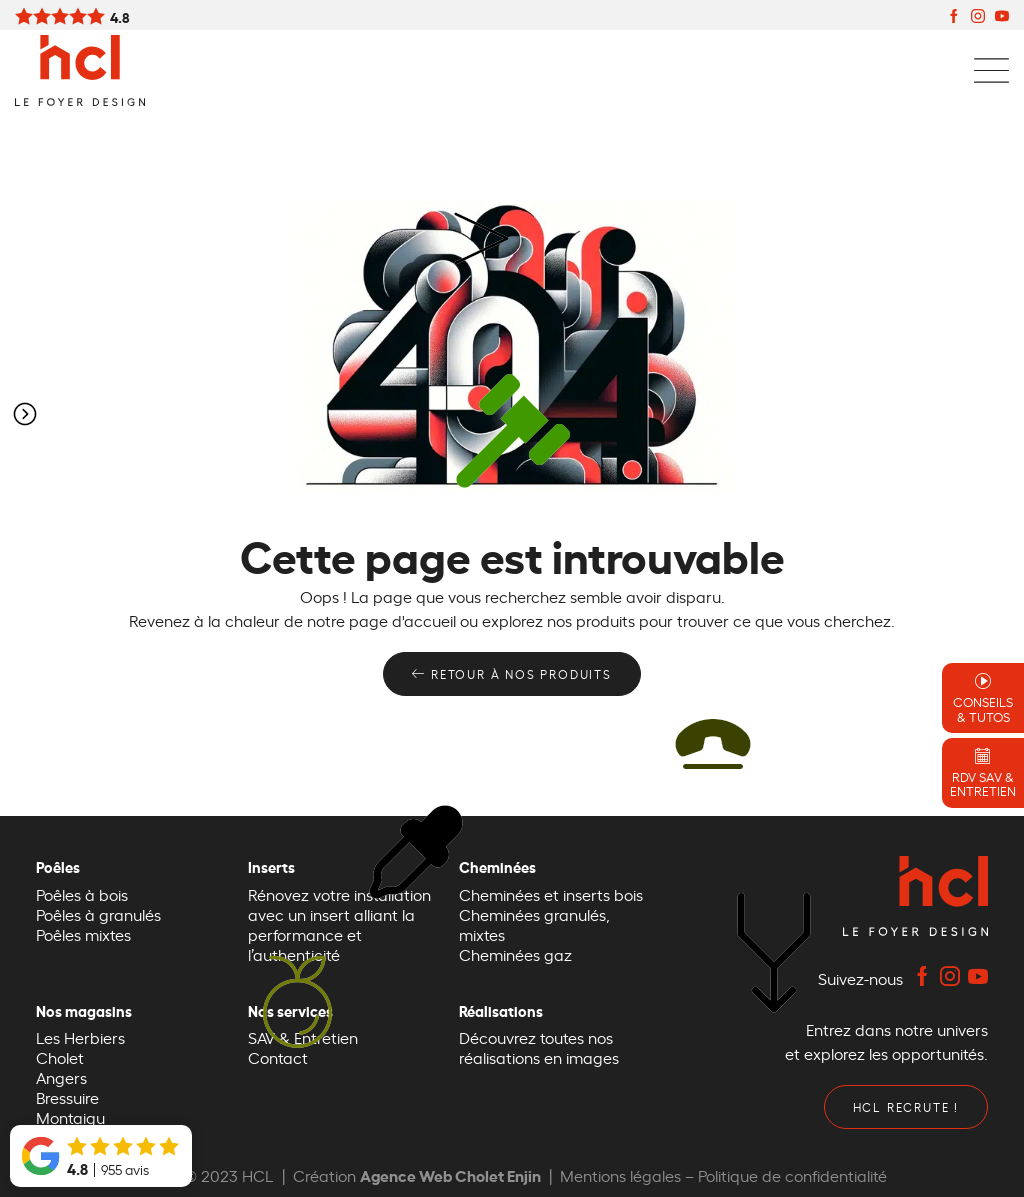 Image resolution: width=1024 pixels, height=1197 pixels. What do you see at coordinates (416, 852) in the screenshot?
I see `pick a color from the canvas` at bounding box center [416, 852].